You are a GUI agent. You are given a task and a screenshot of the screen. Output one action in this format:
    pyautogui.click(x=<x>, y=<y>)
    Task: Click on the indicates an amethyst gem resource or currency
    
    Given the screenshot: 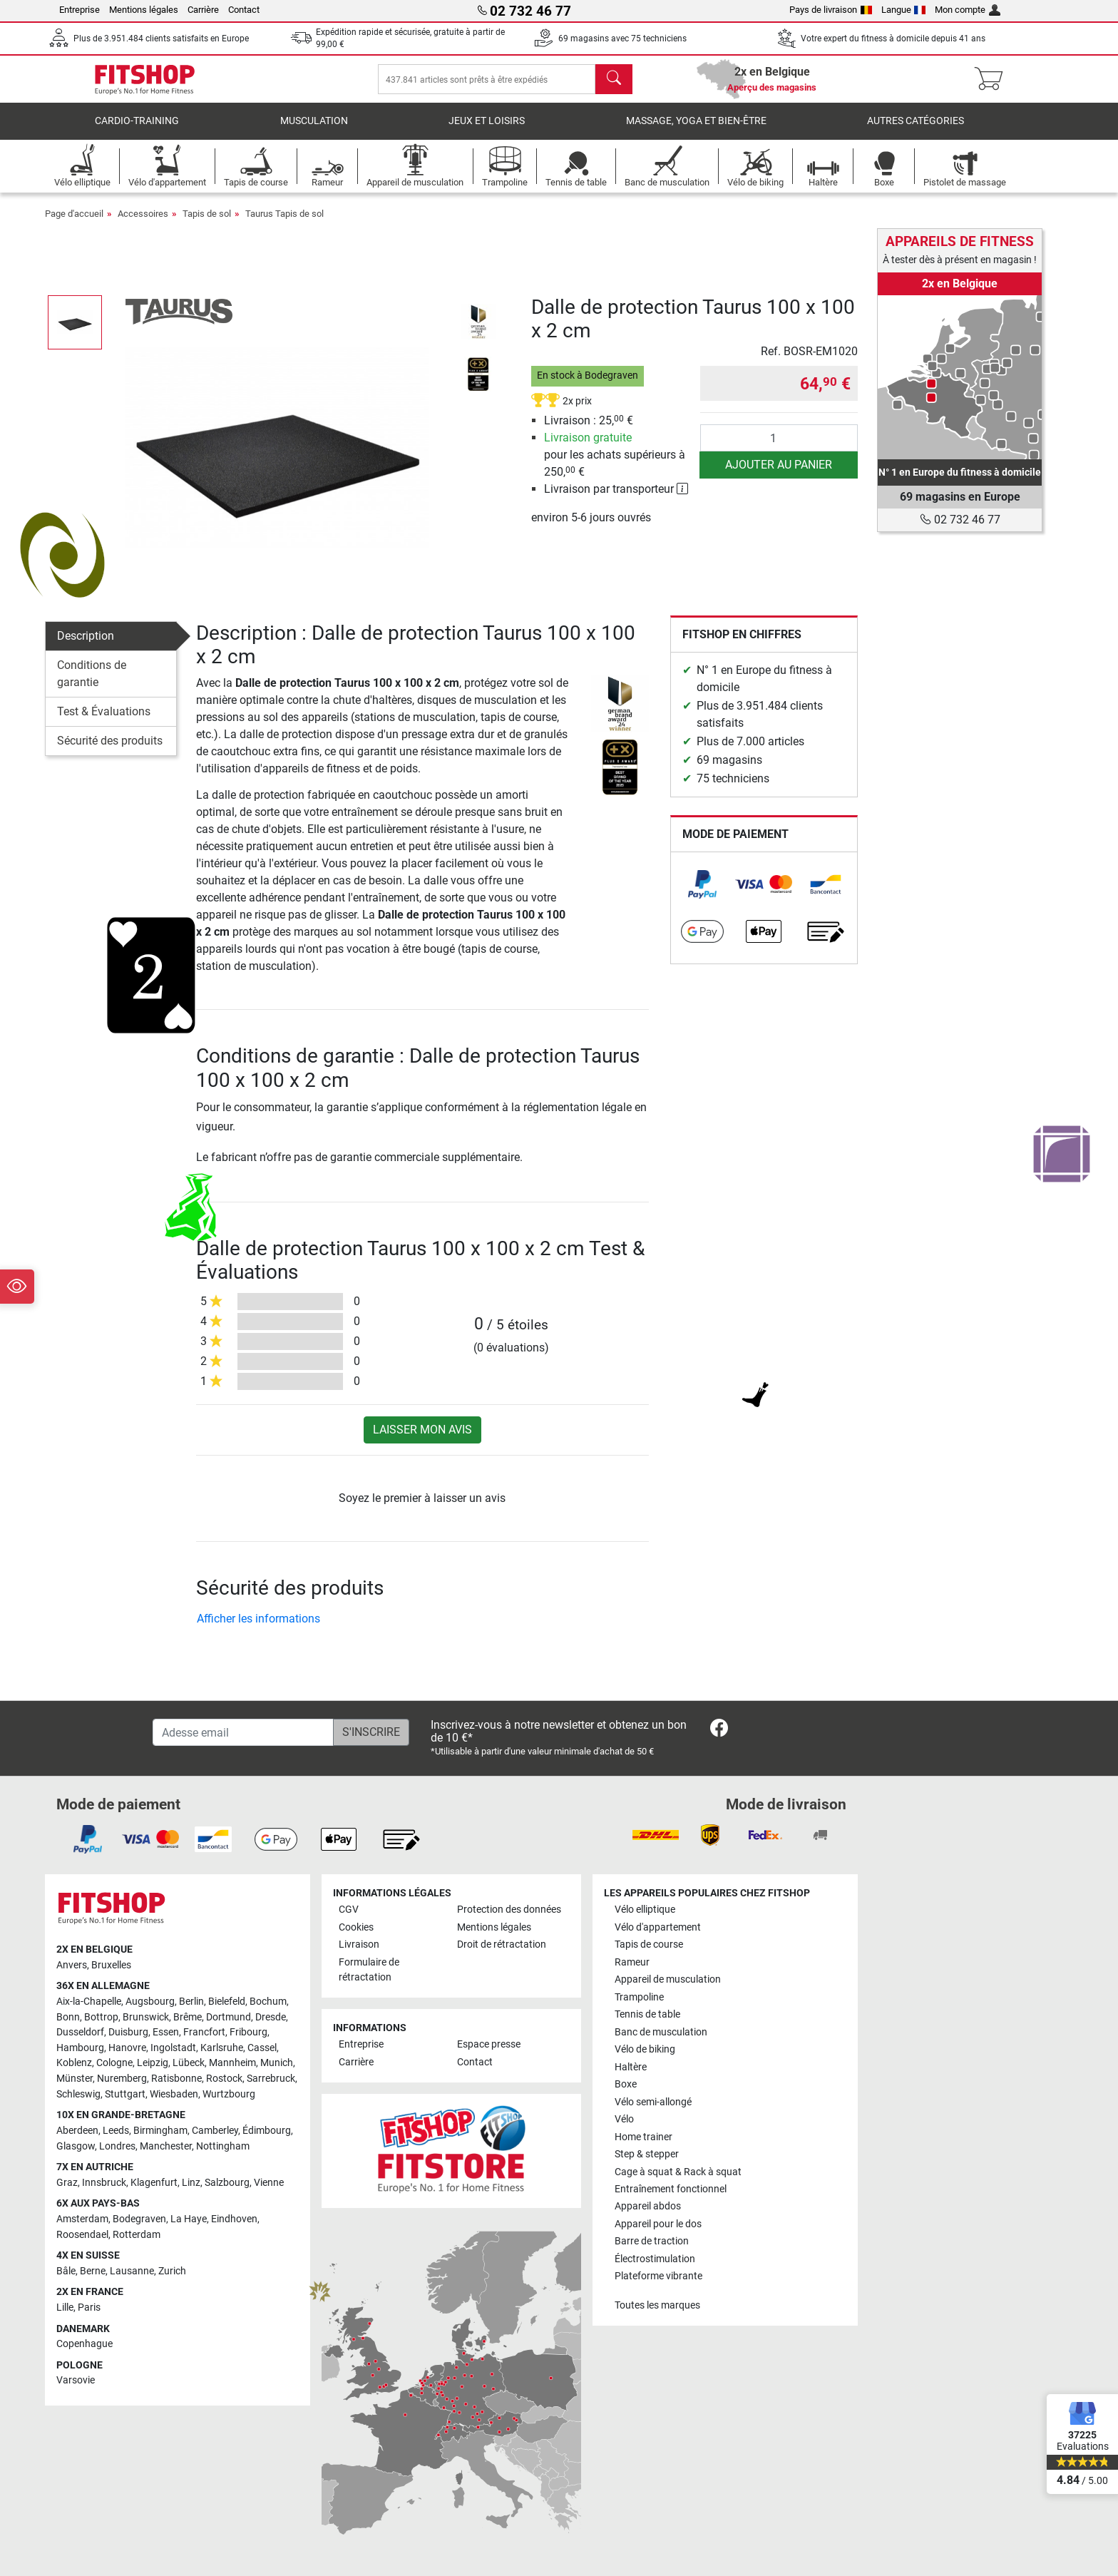 What is the action you would take?
    pyautogui.click(x=1062, y=1154)
    